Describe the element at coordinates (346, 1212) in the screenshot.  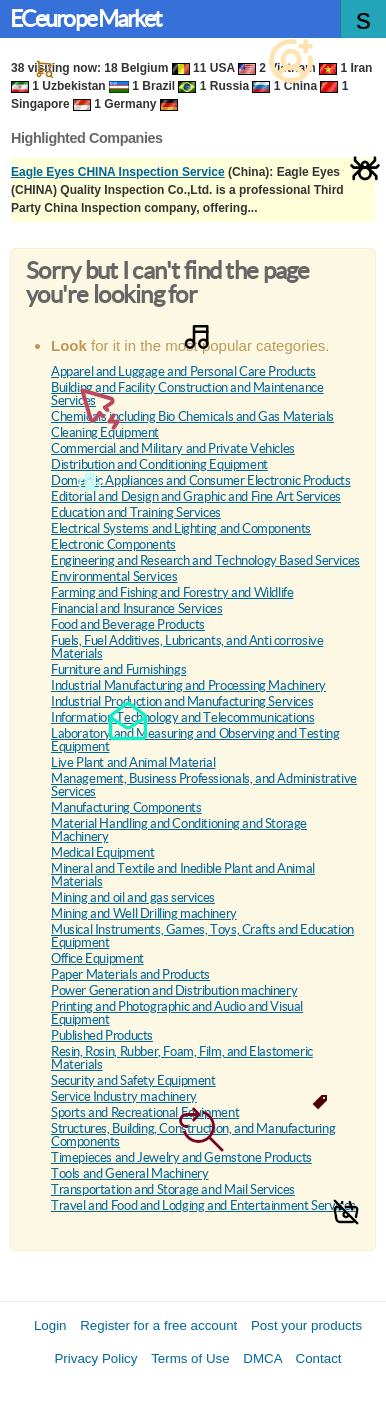
I see `item unavailable for purchase` at that location.